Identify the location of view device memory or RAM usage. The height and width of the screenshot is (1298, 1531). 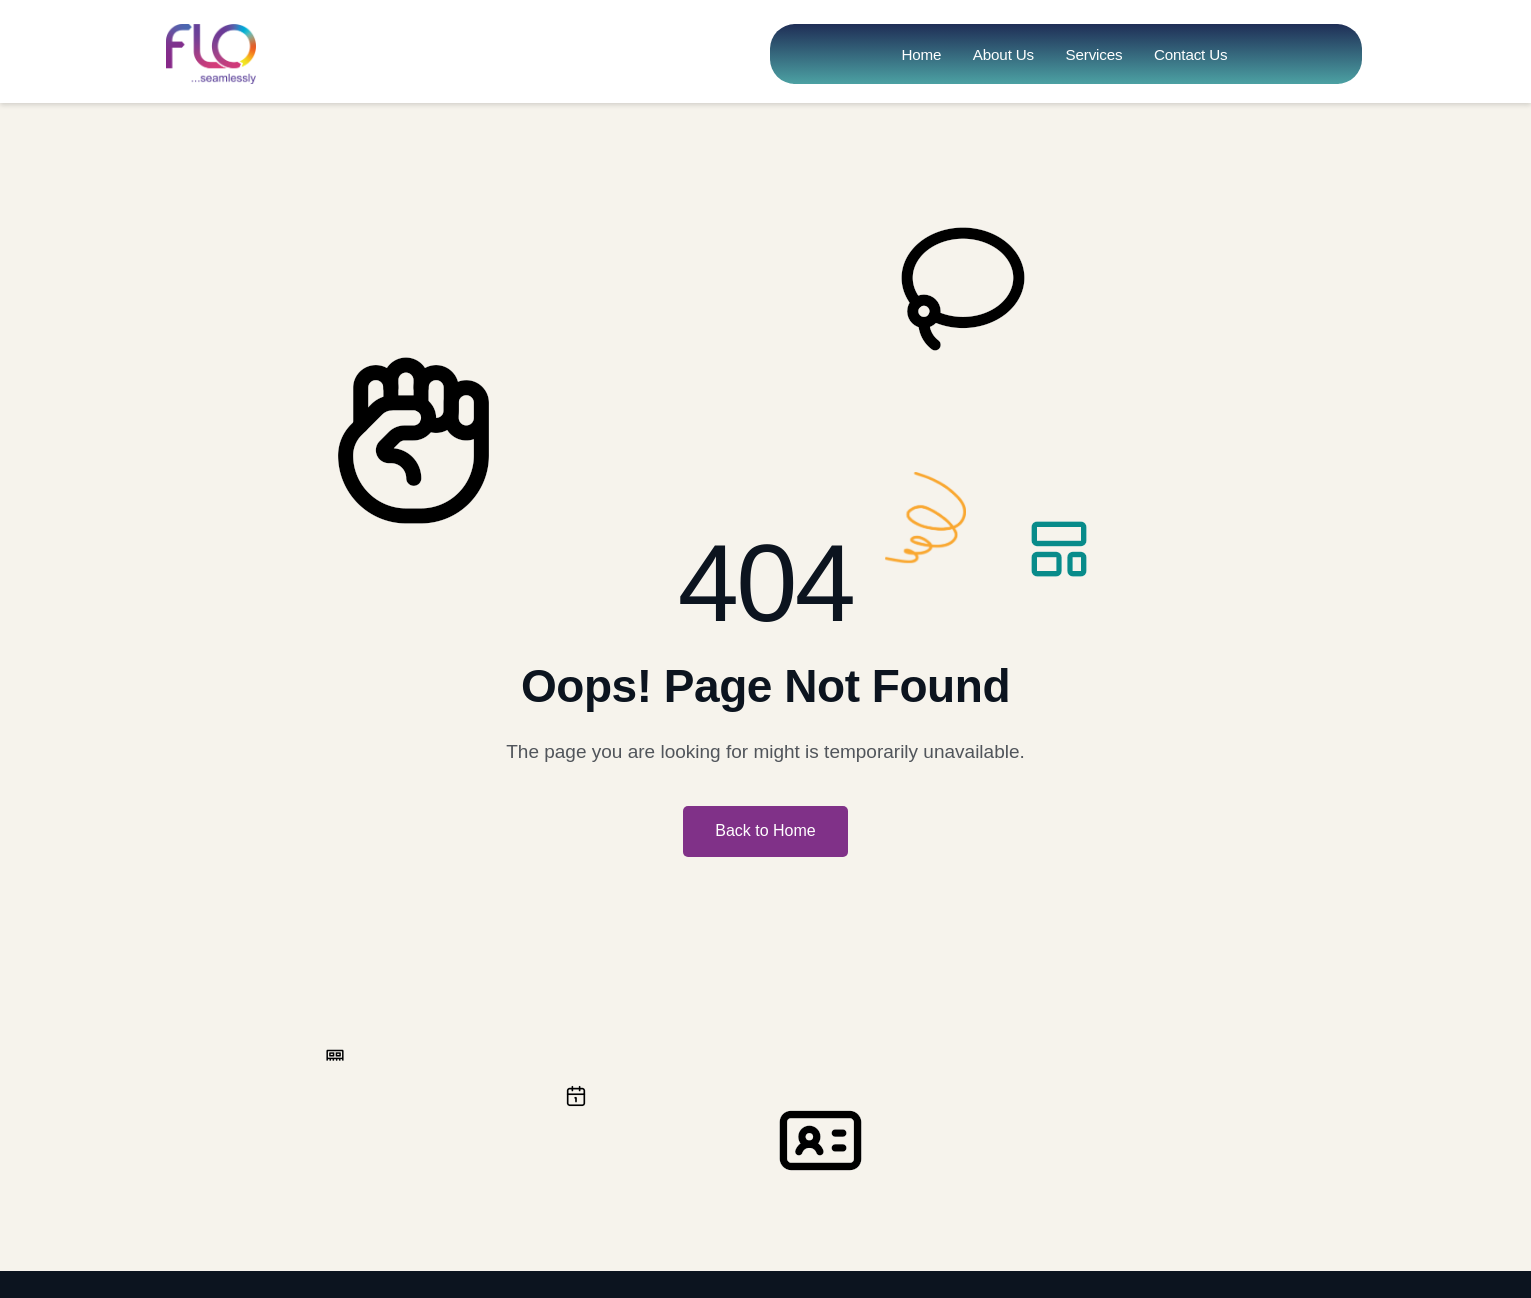
(335, 1055).